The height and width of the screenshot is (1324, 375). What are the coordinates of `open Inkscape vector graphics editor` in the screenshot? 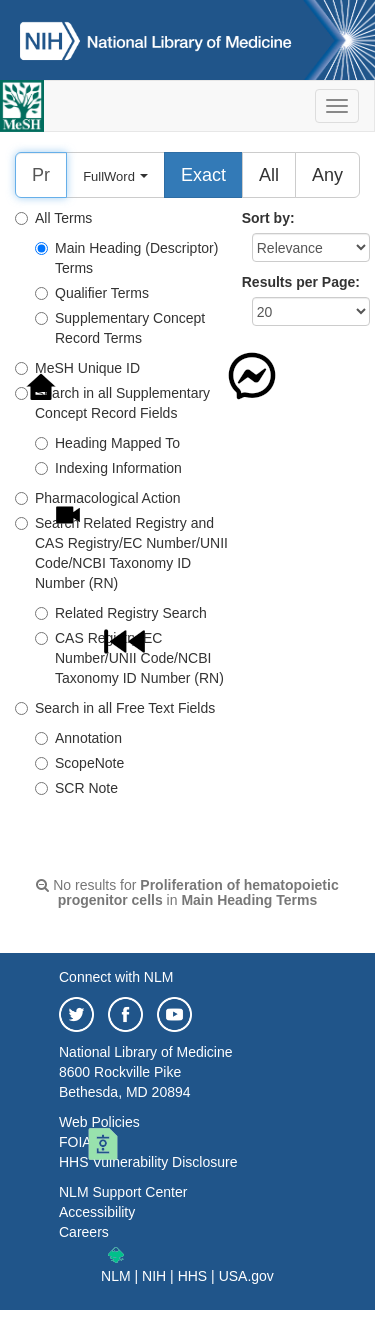 It's located at (116, 1255).